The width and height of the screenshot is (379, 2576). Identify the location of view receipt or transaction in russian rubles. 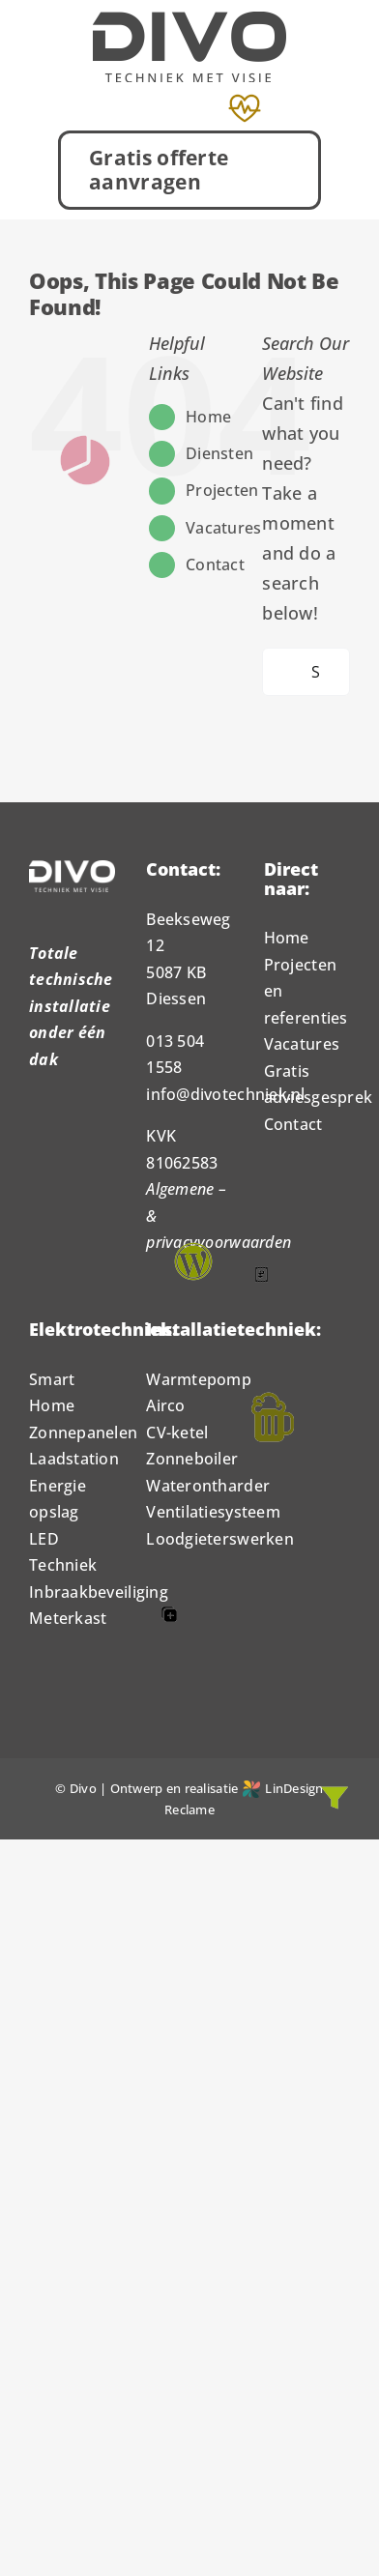
(261, 1274).